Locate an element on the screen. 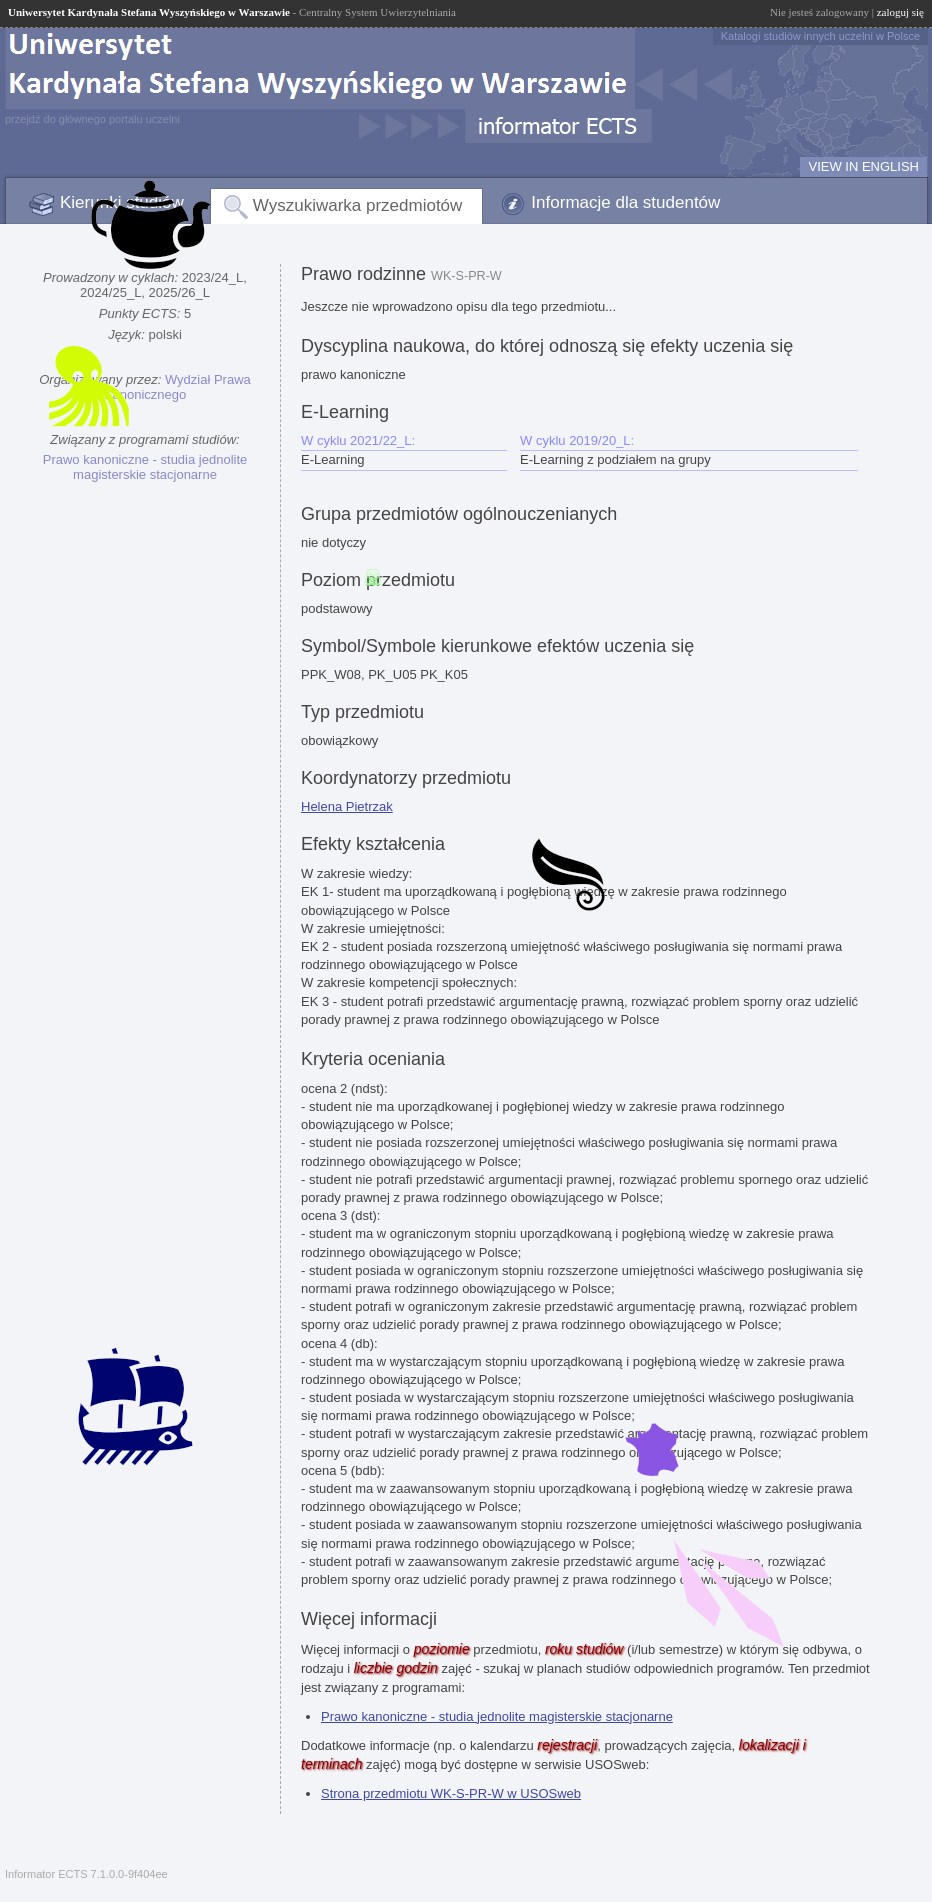 Image resolution: width=932 pixels, height=1902 pixels. select France as your country or region is located at coordinates (652, 1450).